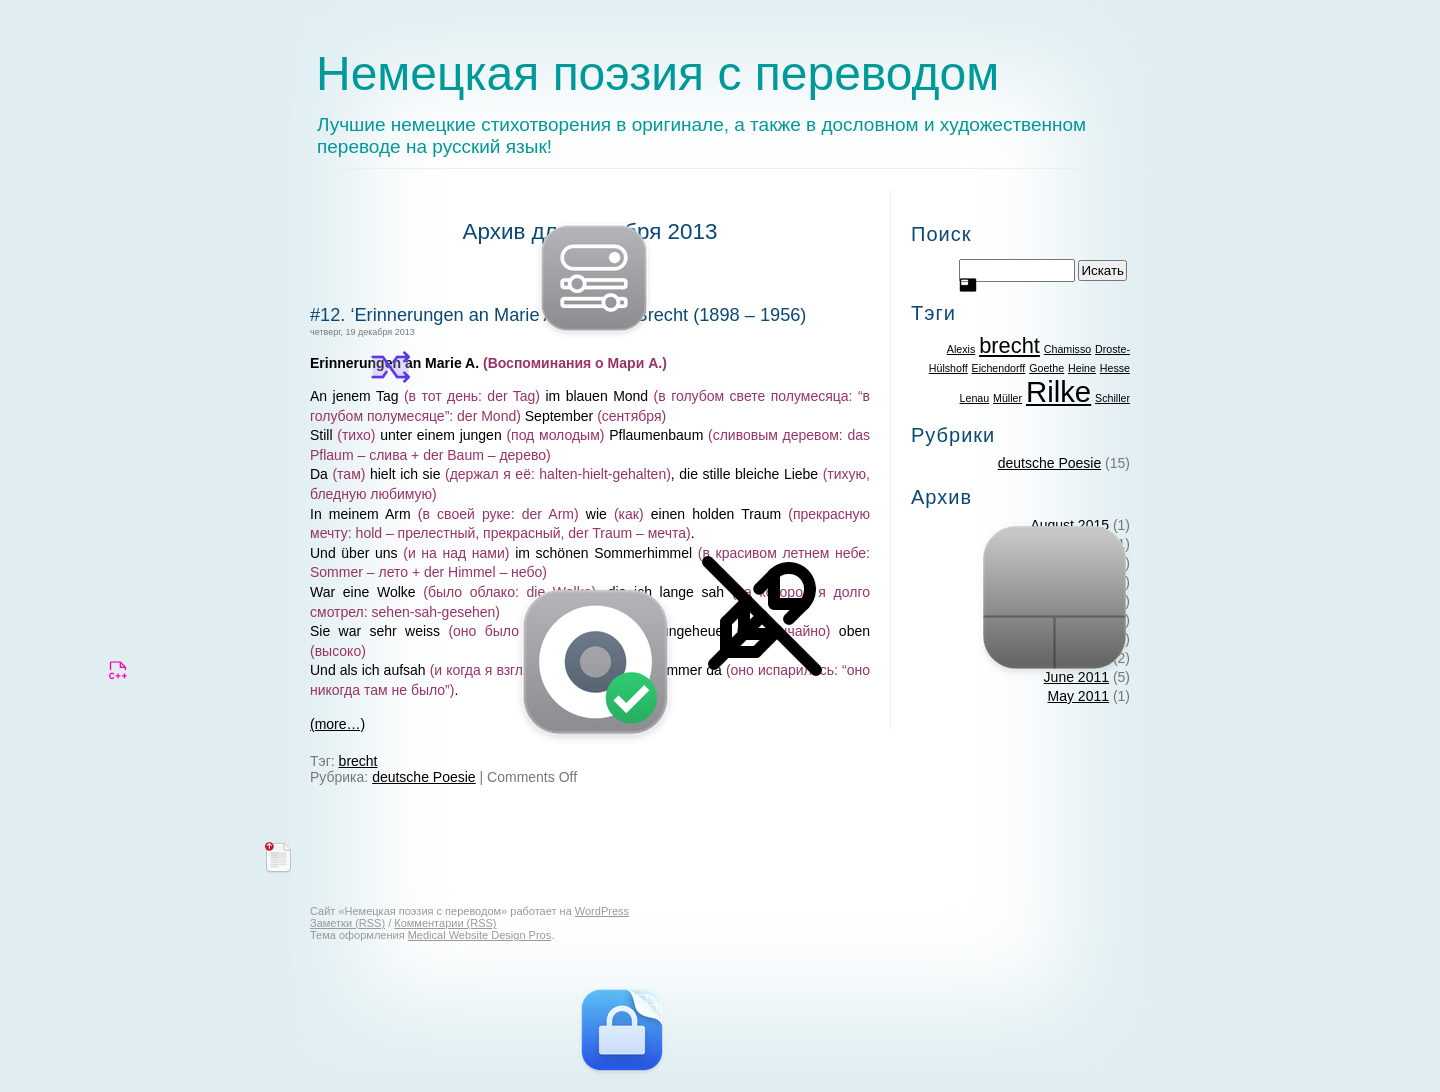 Image resolution: width=1440 pixels, height=1092 pixels. I want to click on optical drive verified and working correctly, so click(595, 664).